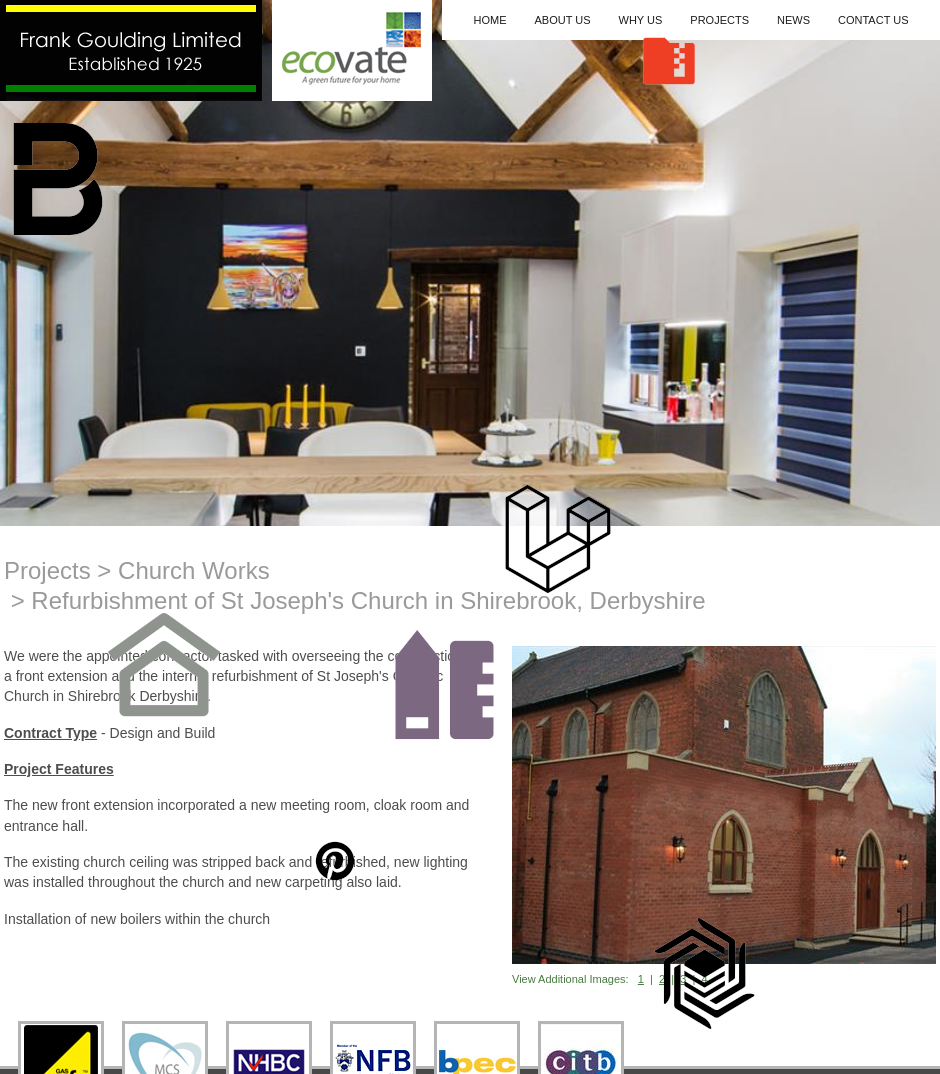 This screenshot has height=1074, width=940. I want to click on navigate to home screen, so click(164, 666).